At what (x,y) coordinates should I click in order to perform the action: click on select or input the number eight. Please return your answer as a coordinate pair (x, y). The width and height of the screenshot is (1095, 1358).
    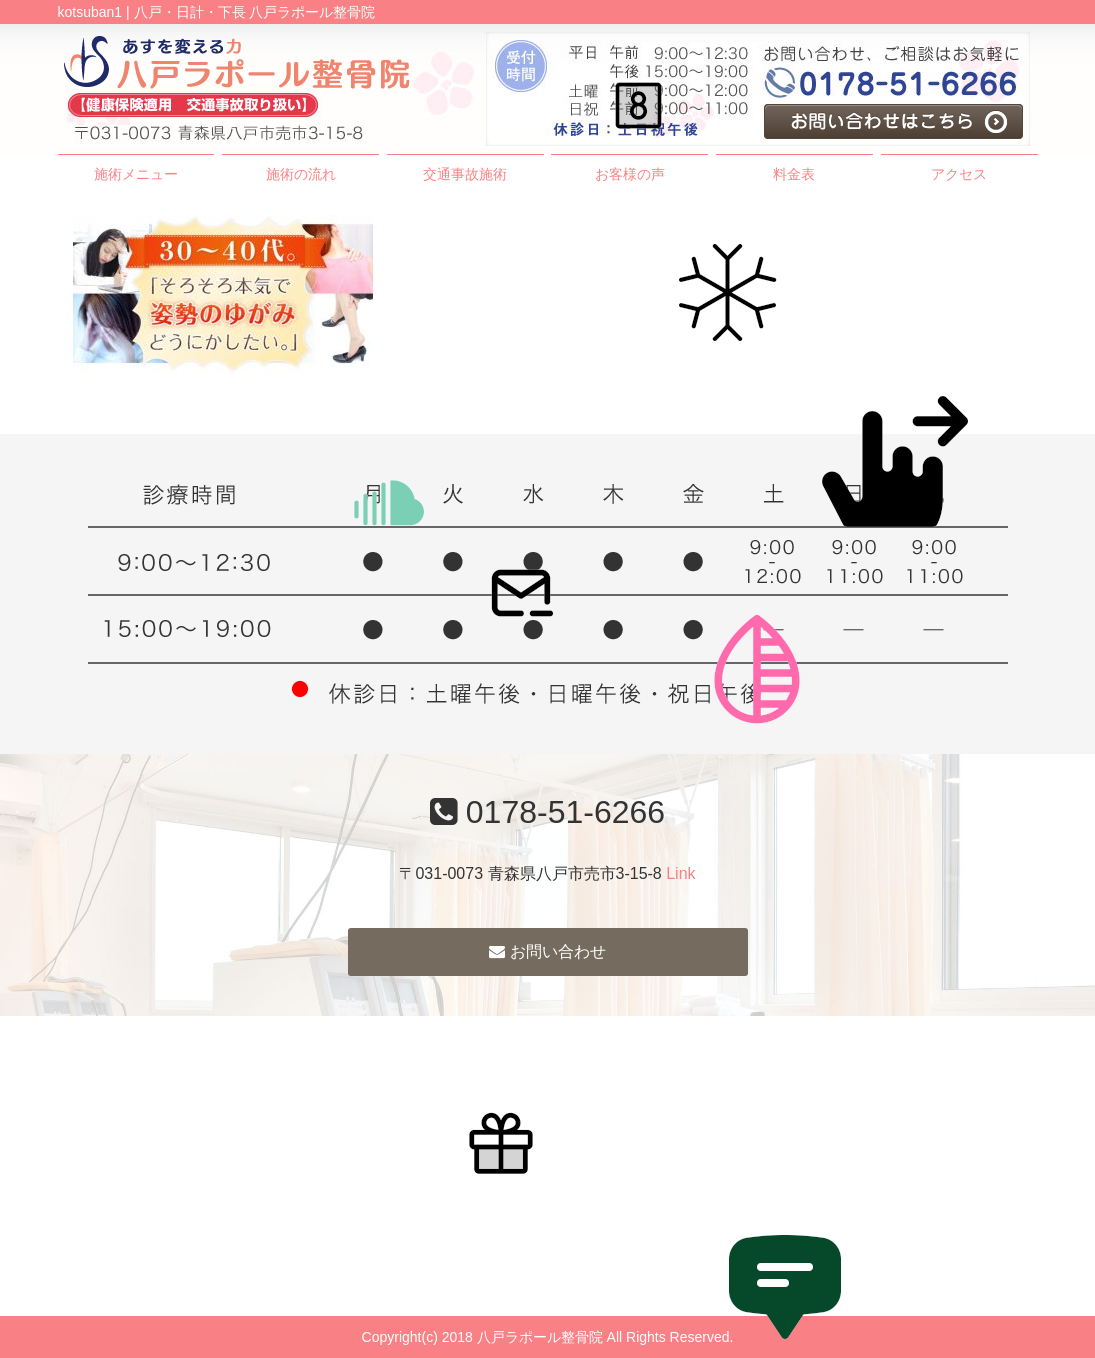
    Looking at the image, I should click on (638, 105).